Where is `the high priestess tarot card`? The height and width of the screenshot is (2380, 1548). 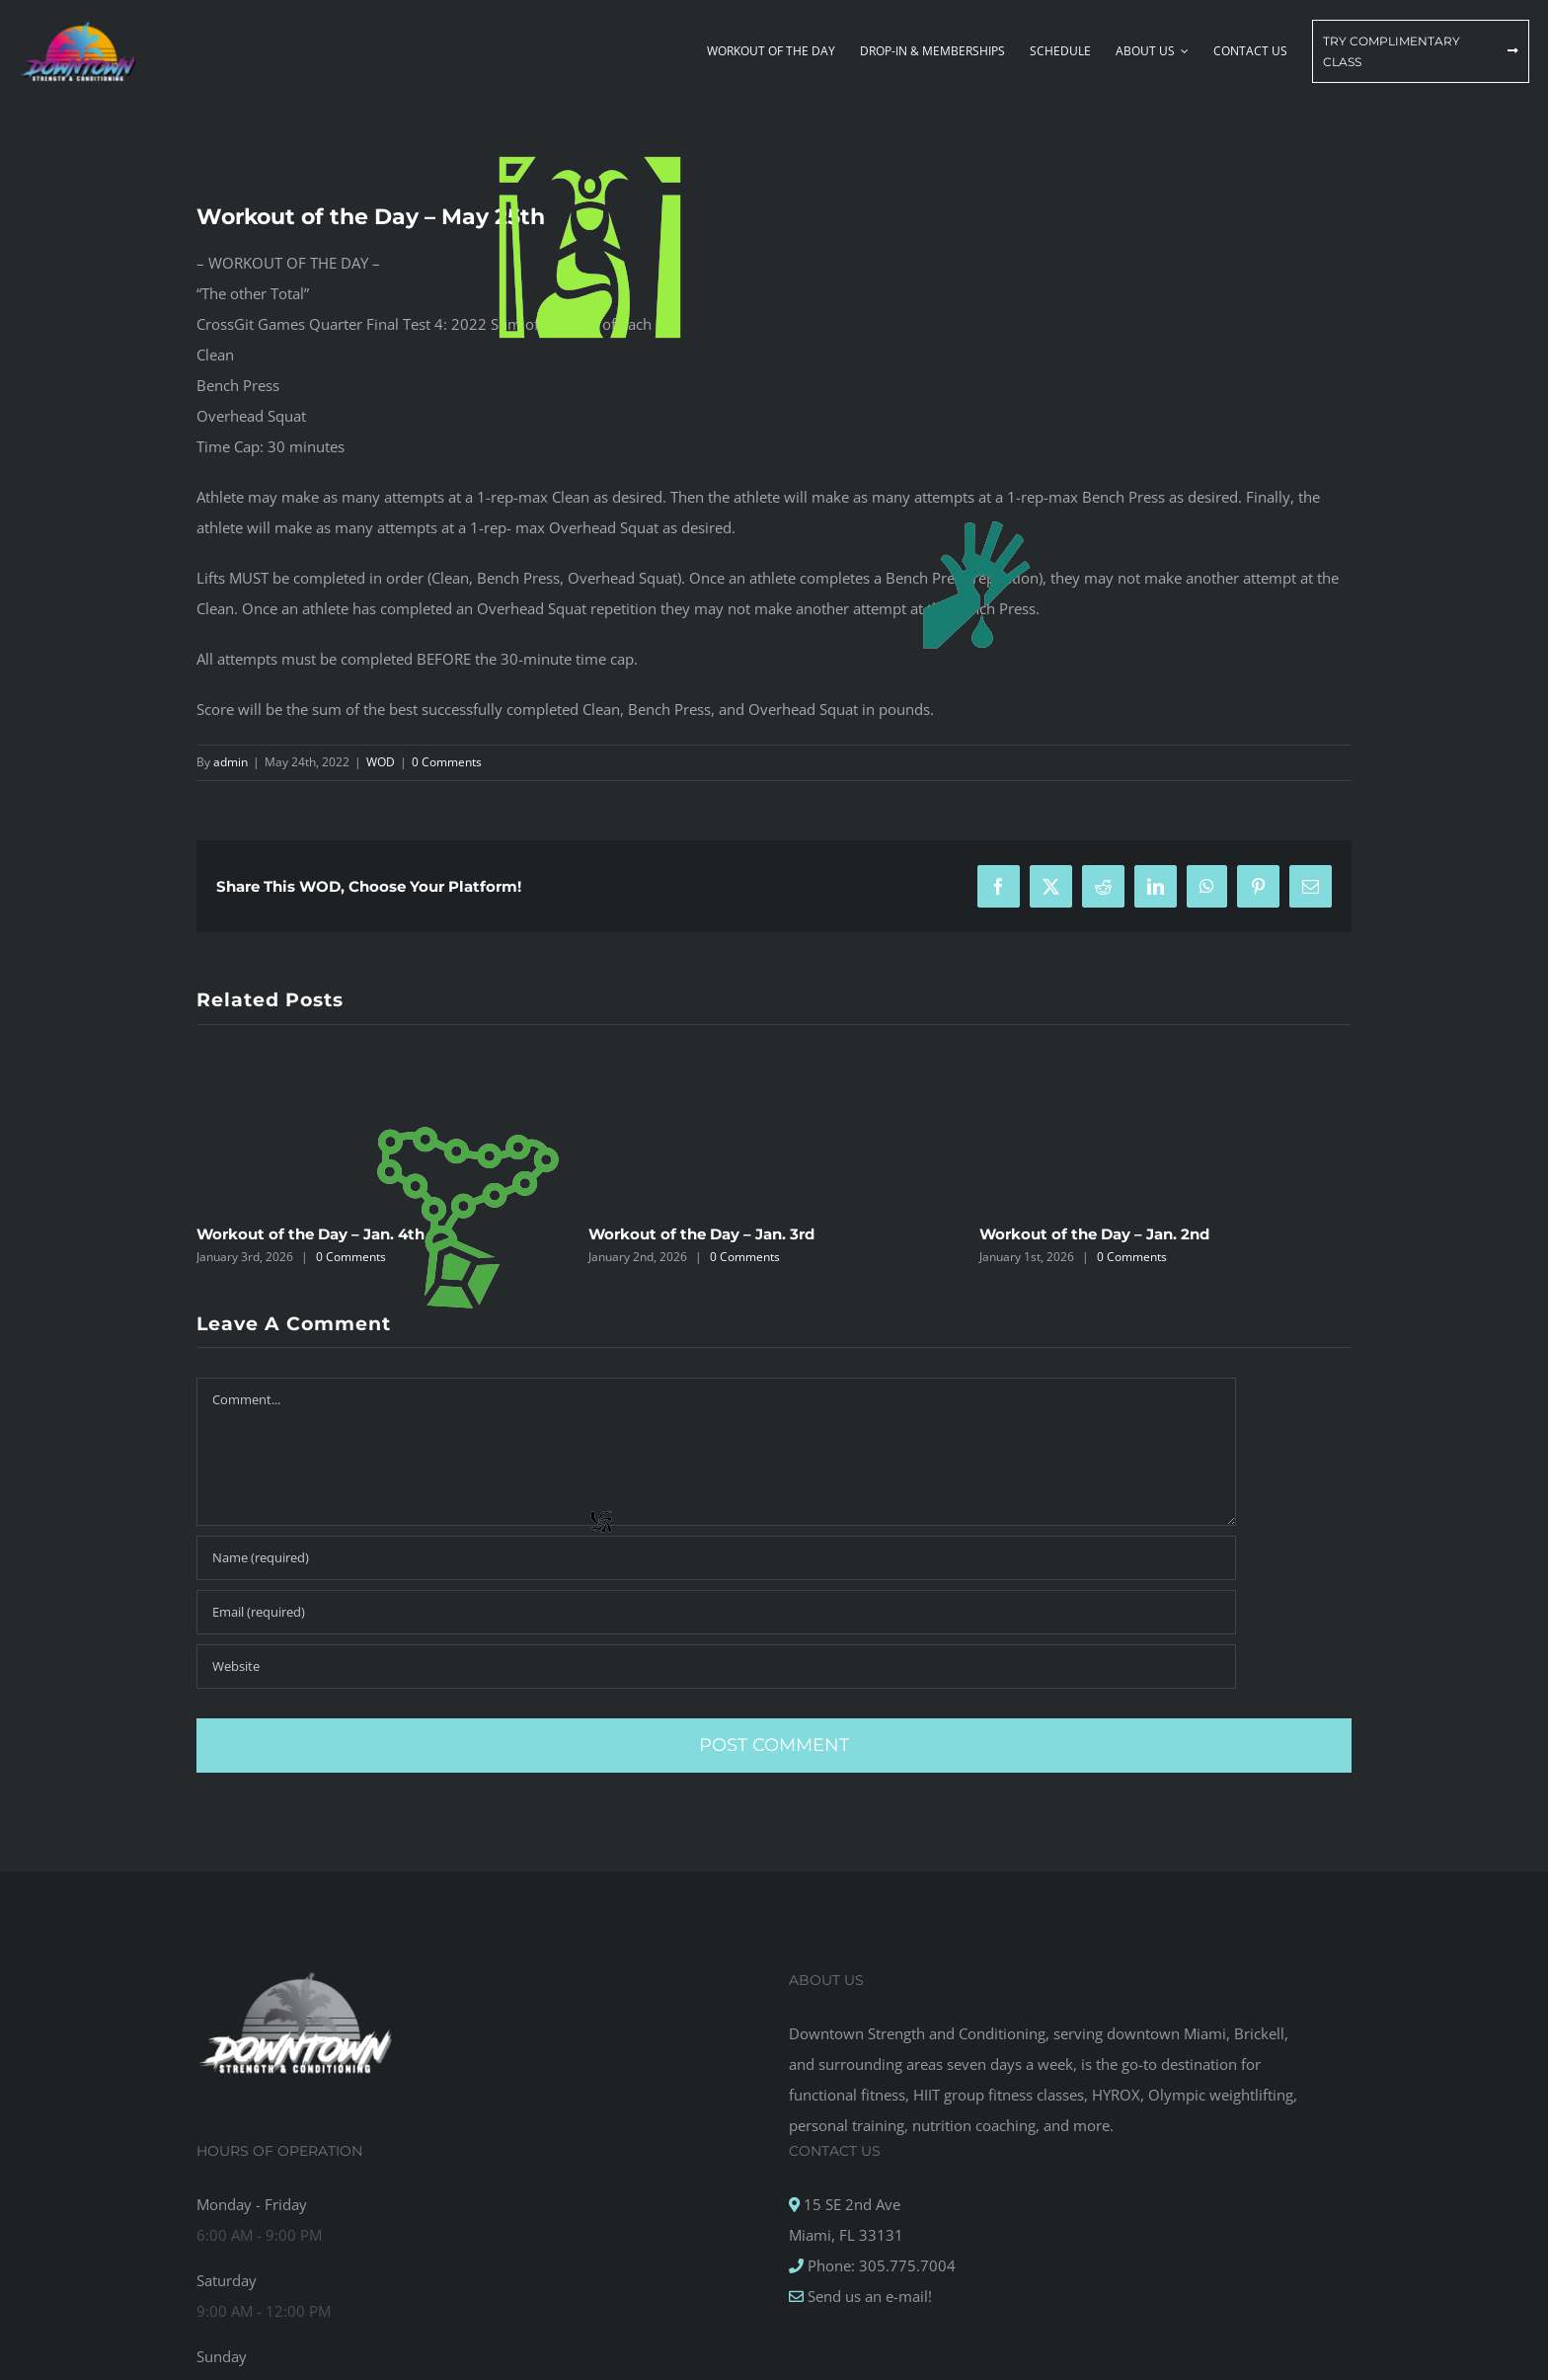
the high priestess tarot card is located at coordinates (589, 247).